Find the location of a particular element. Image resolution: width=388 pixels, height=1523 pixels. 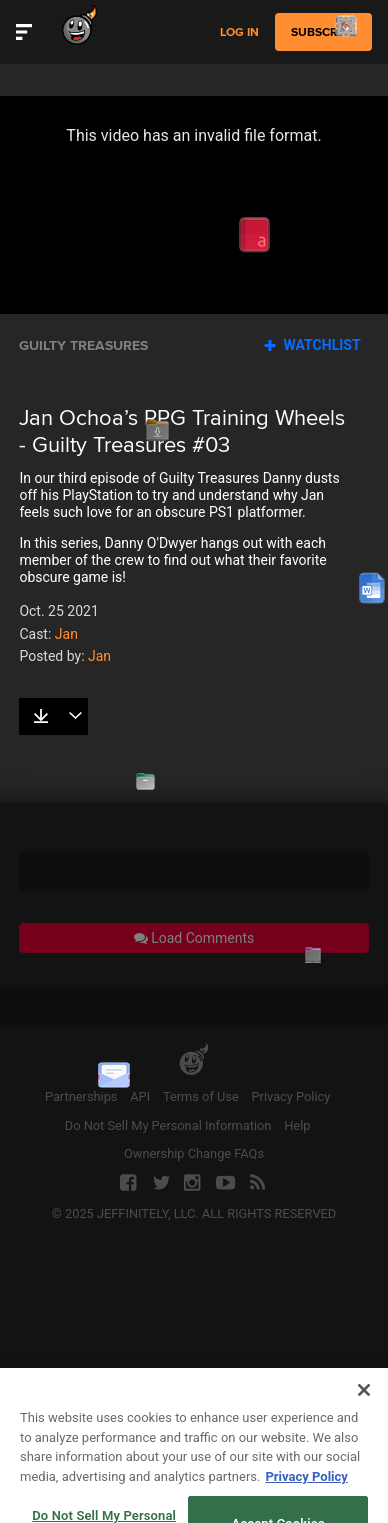

access your downloads folder is located at coordinates (157, 429).